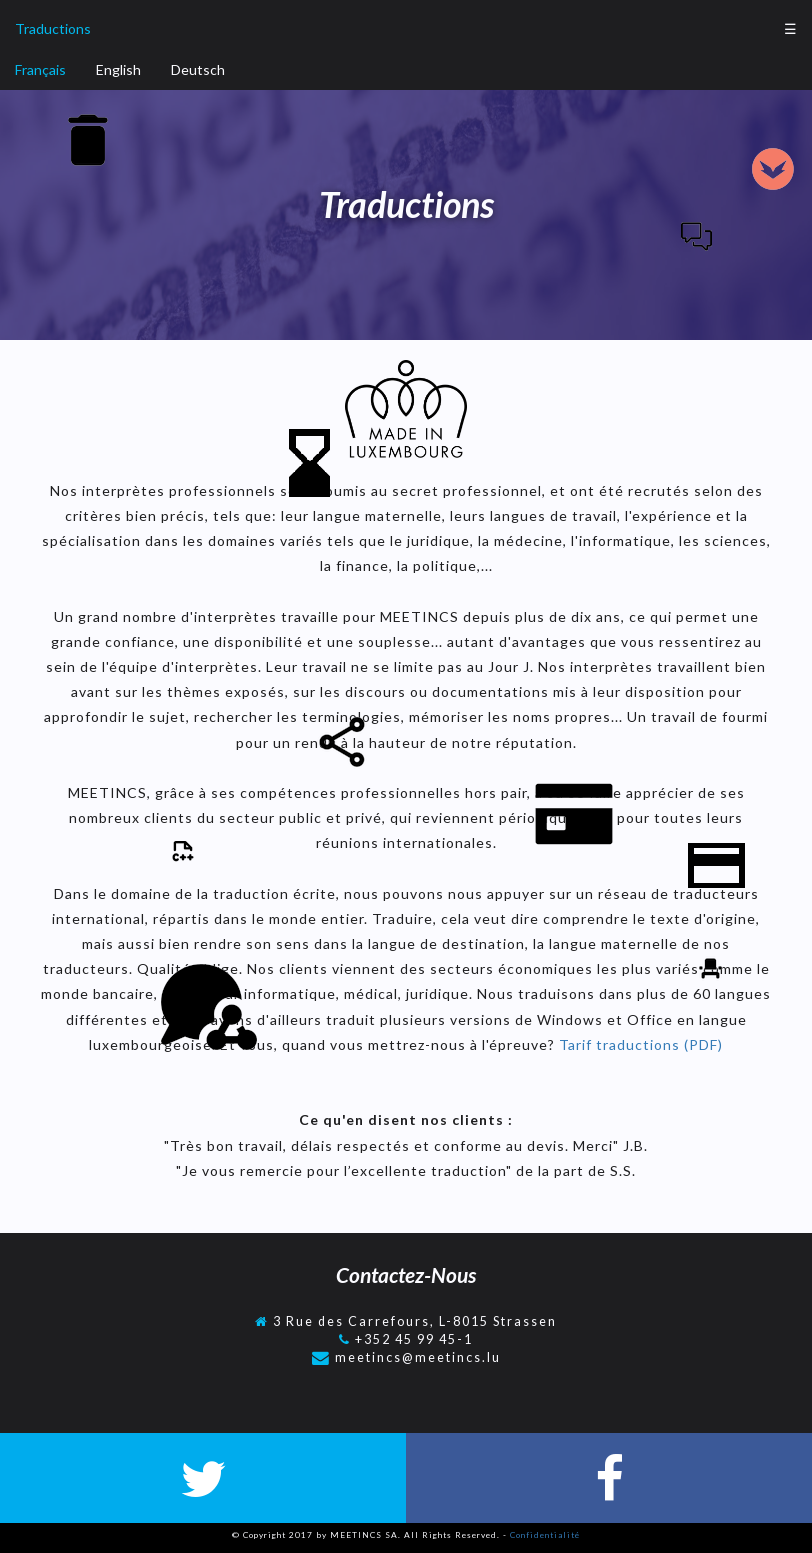 The height and width of the screenshot is (1553, 812). Describe the element at coordinates (574, 814) in the screenshot. I see `manage payment methods` at that location.